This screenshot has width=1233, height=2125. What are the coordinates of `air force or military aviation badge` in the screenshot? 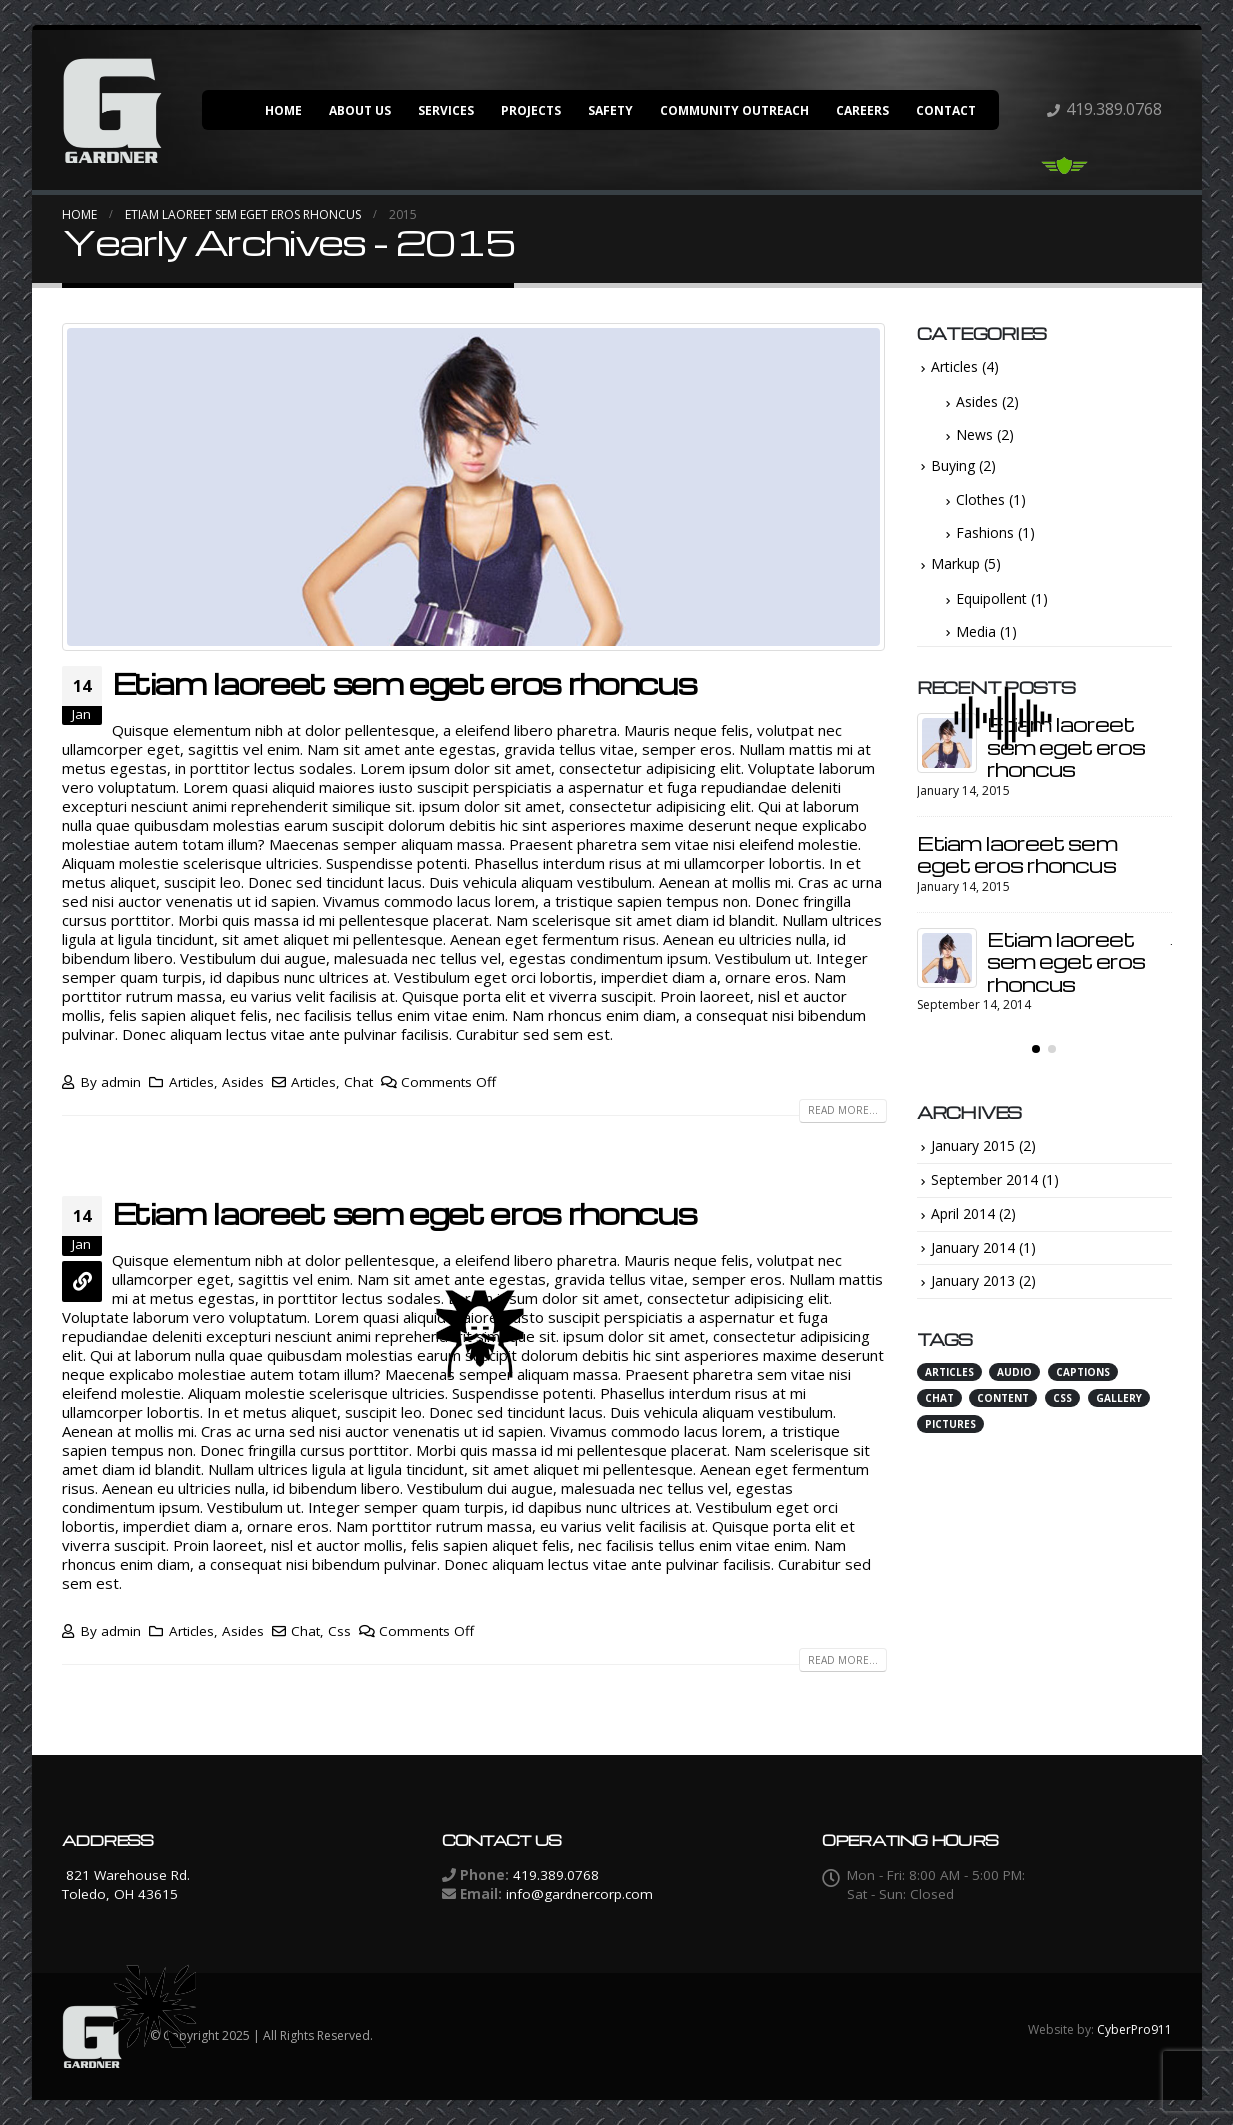 It's located at (1064, 165).